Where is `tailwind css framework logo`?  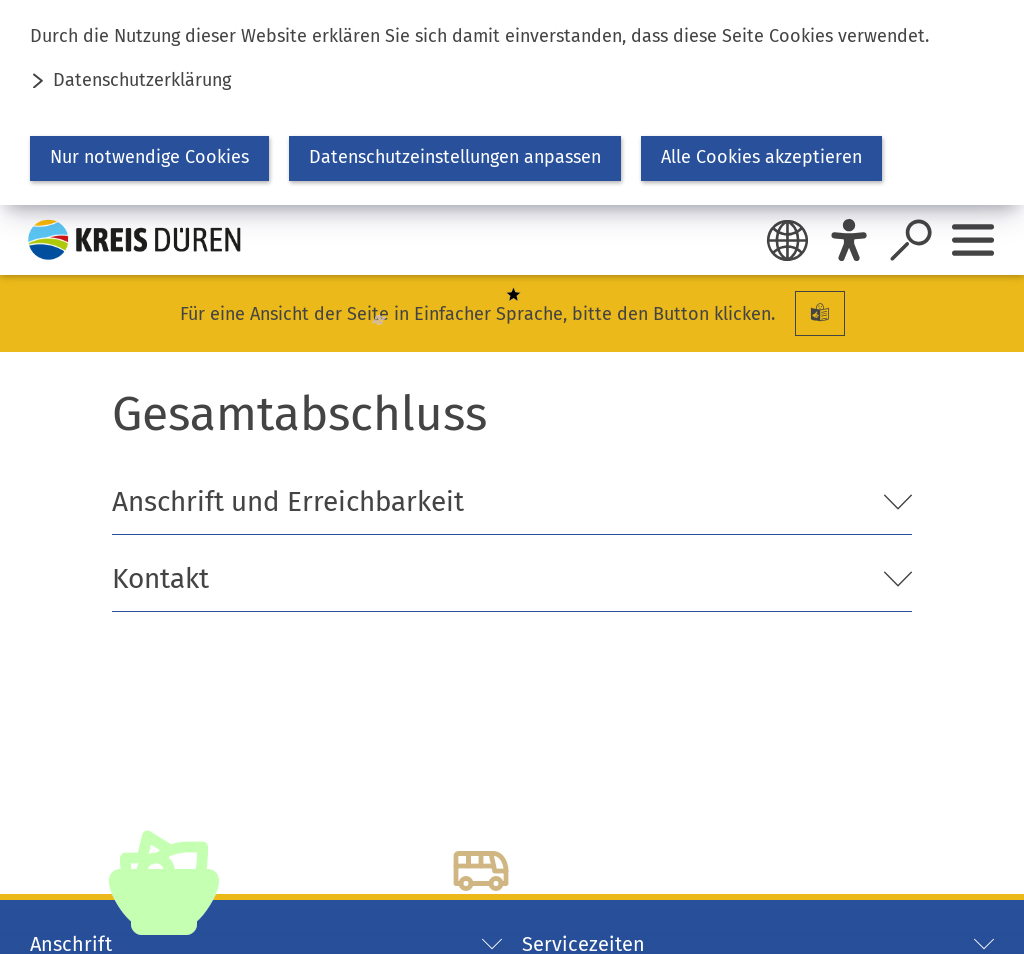
tailwind css framework logo is located at coordinates (379, 320).